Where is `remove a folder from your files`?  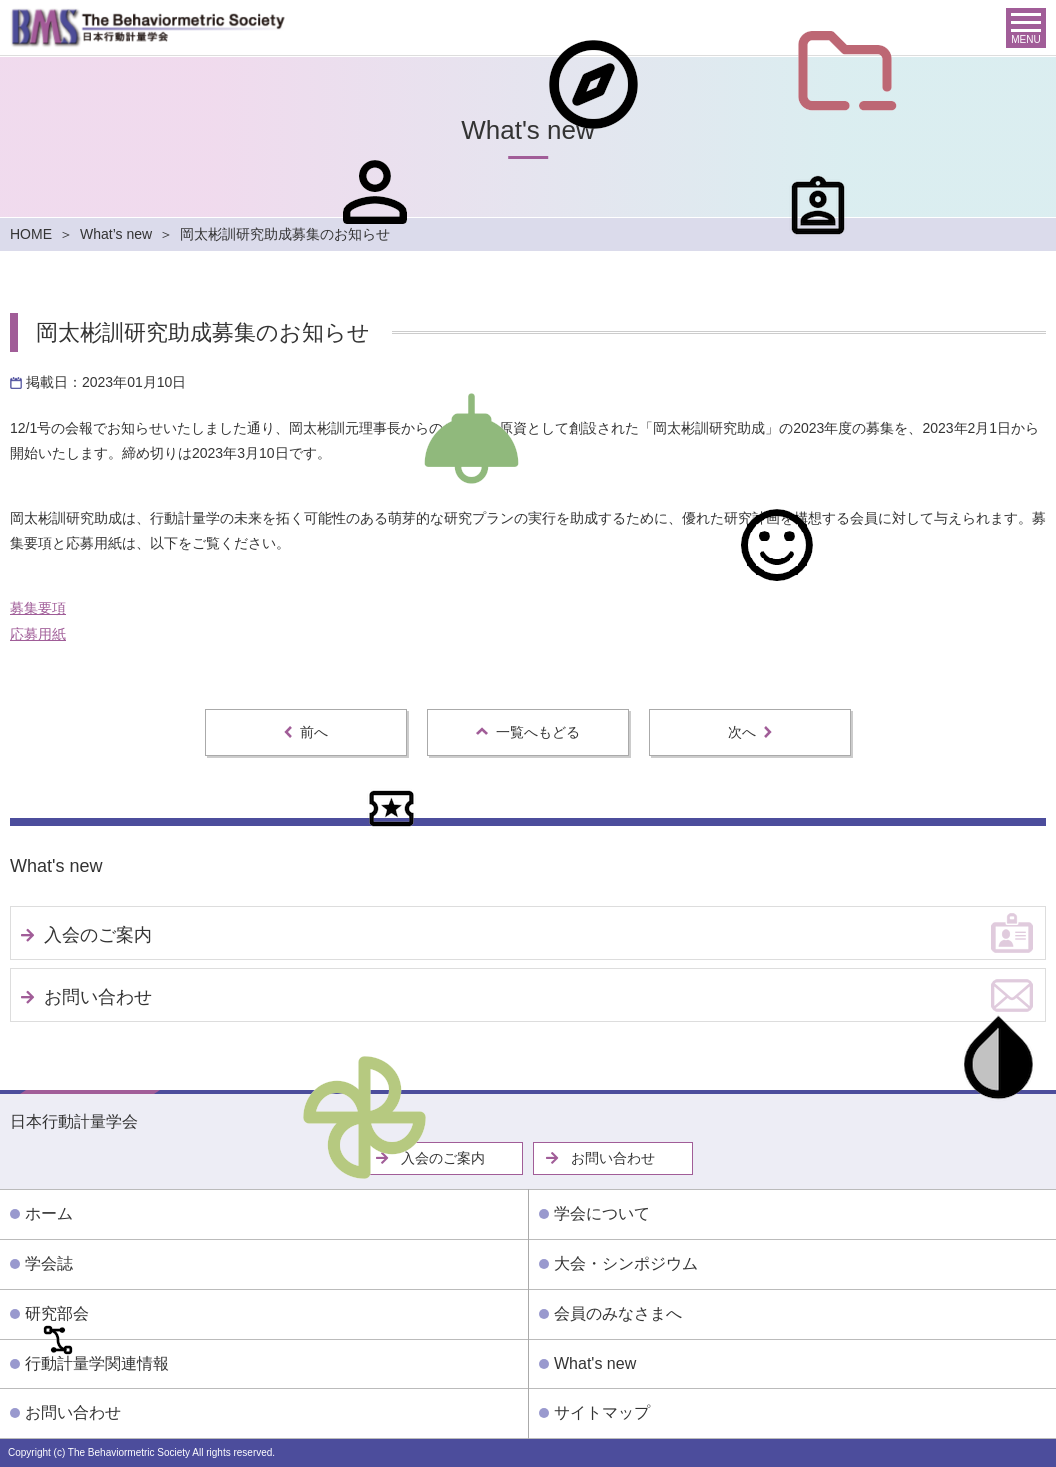
remove a folder from your files is located at coordinates (845, 73).